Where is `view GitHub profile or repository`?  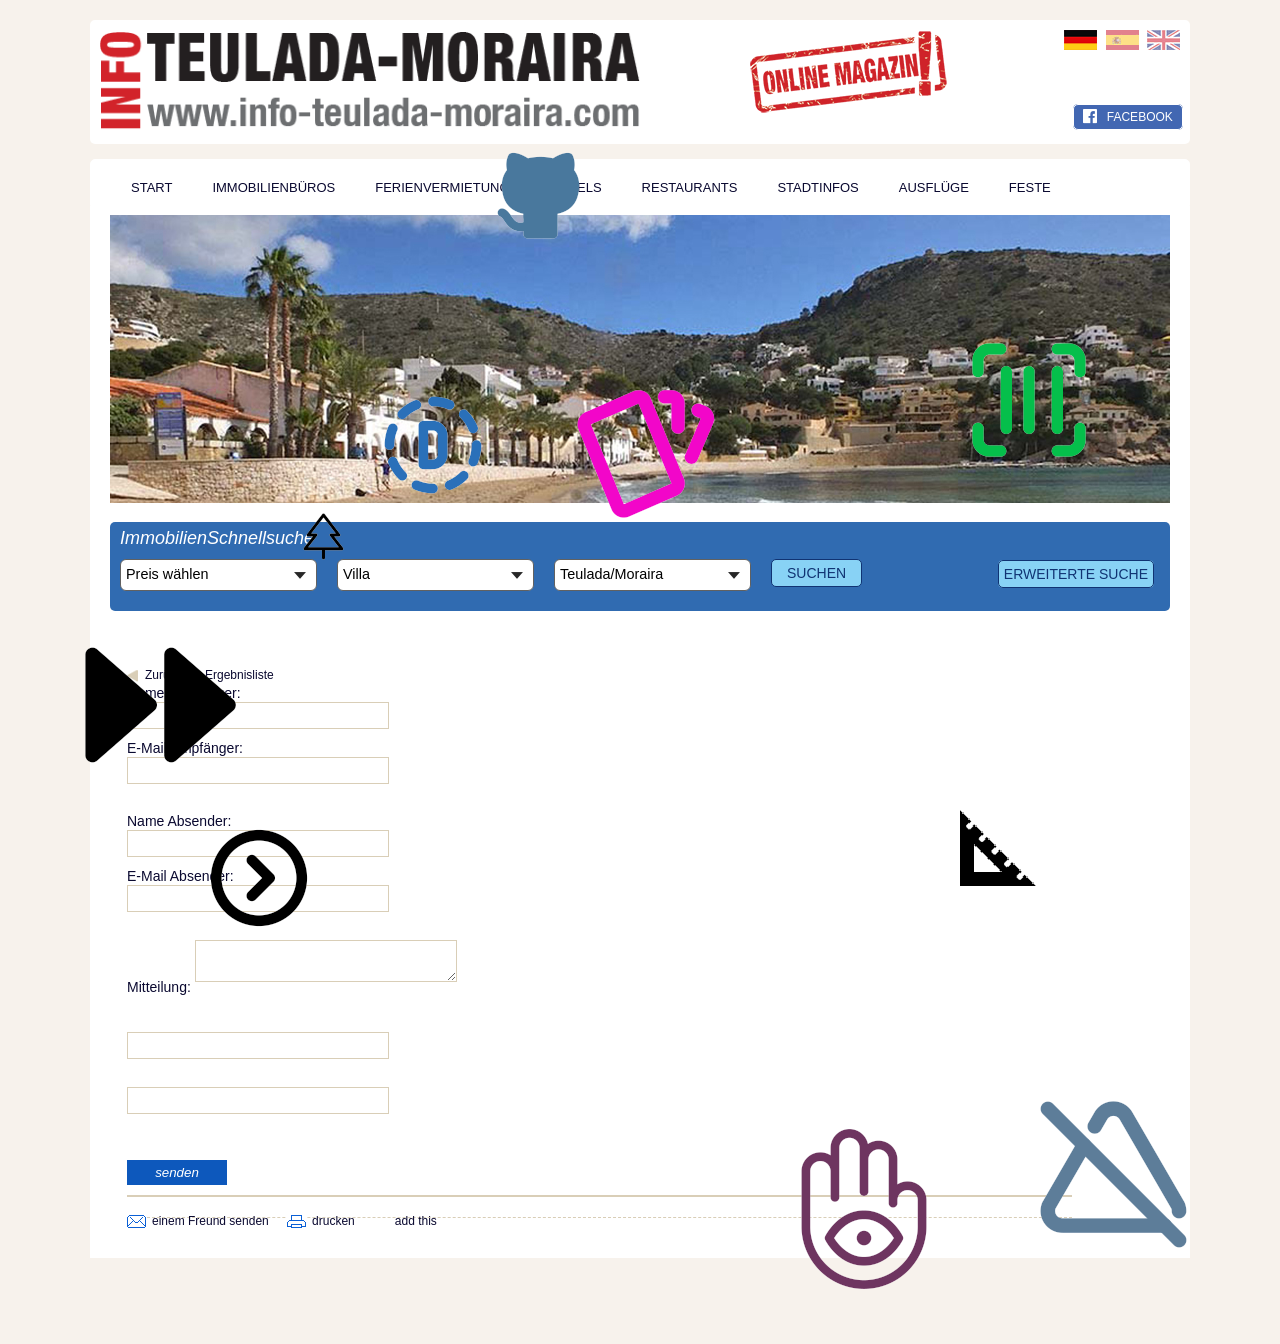 view GitHub profile or repository is located at coordinates (540, 195).